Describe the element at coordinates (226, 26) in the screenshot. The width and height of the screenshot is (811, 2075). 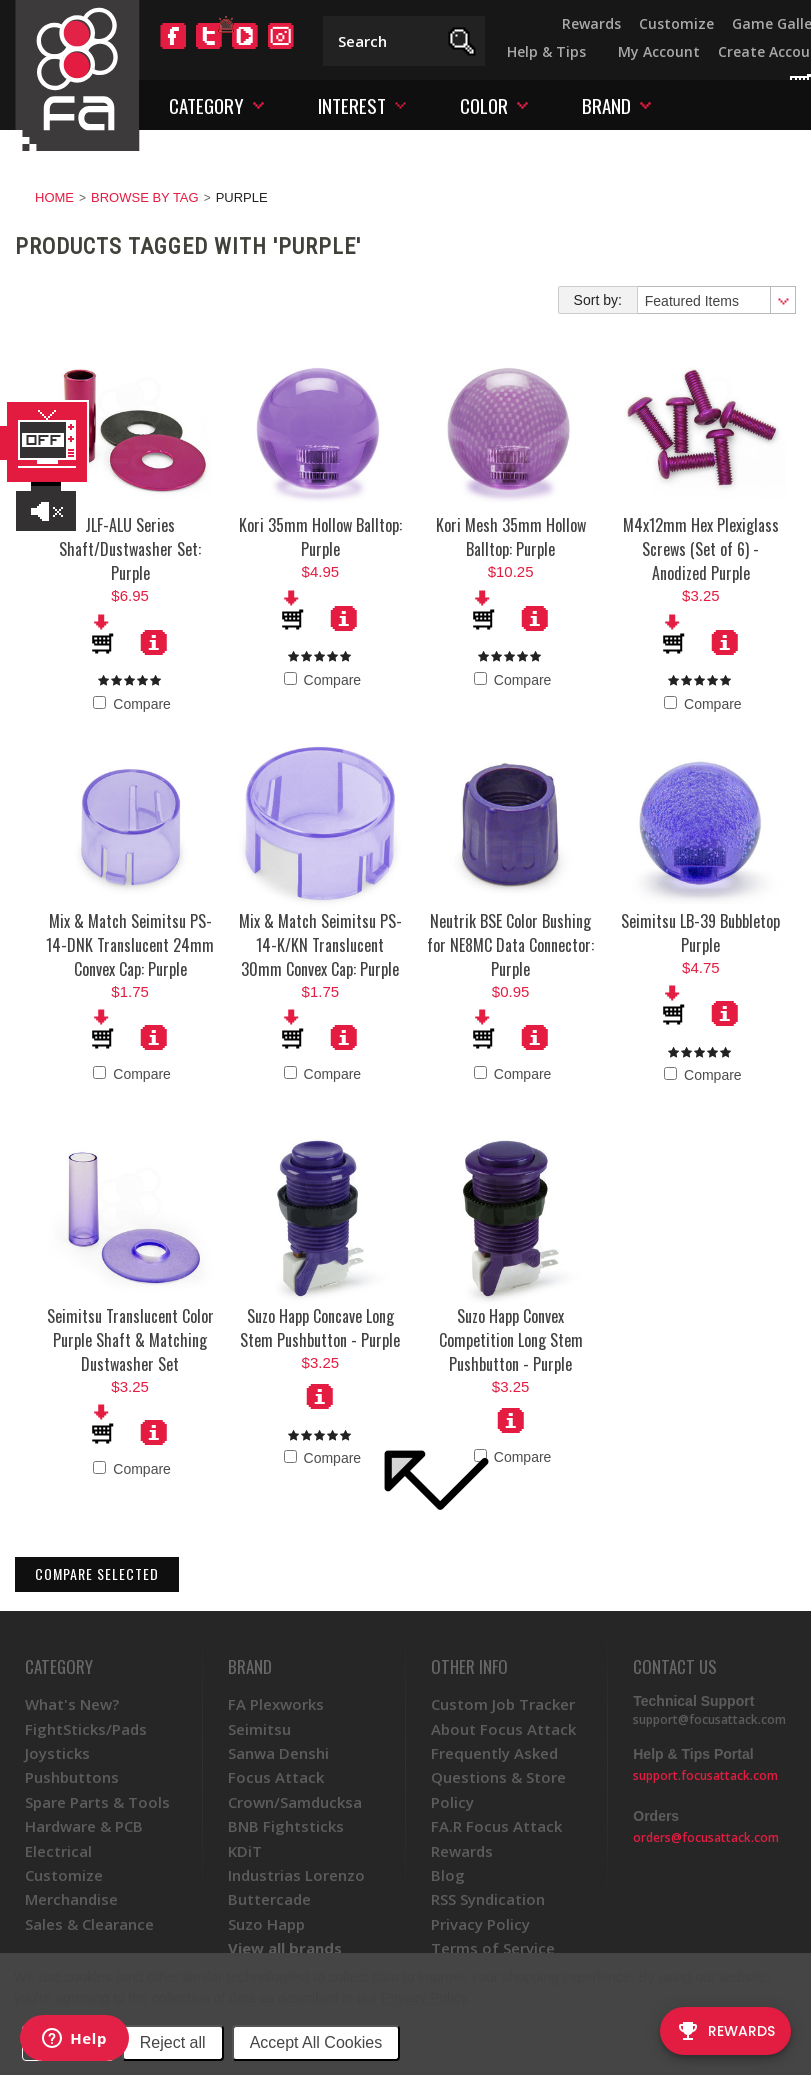
I see `indicates an active alert or emergency notification` at that location.